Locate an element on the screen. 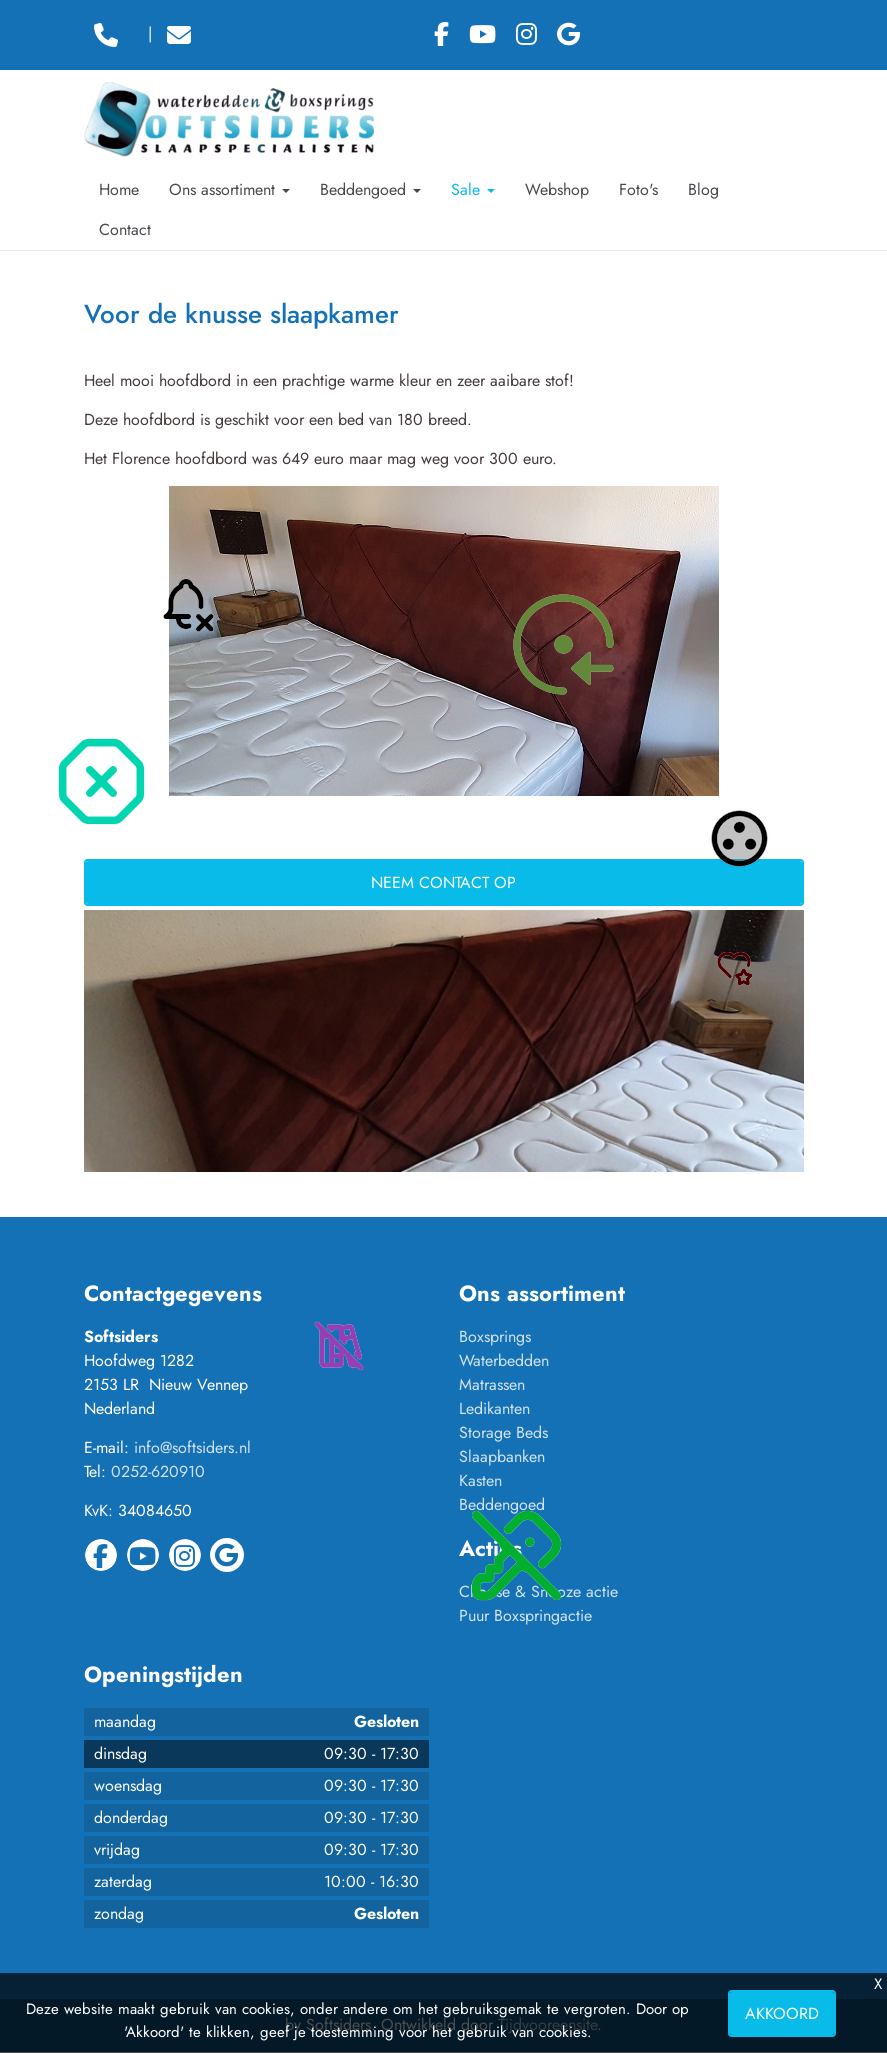 This screenshot has width=887, height=2053. mute or disable notifications is located at coordinates (186, 604).